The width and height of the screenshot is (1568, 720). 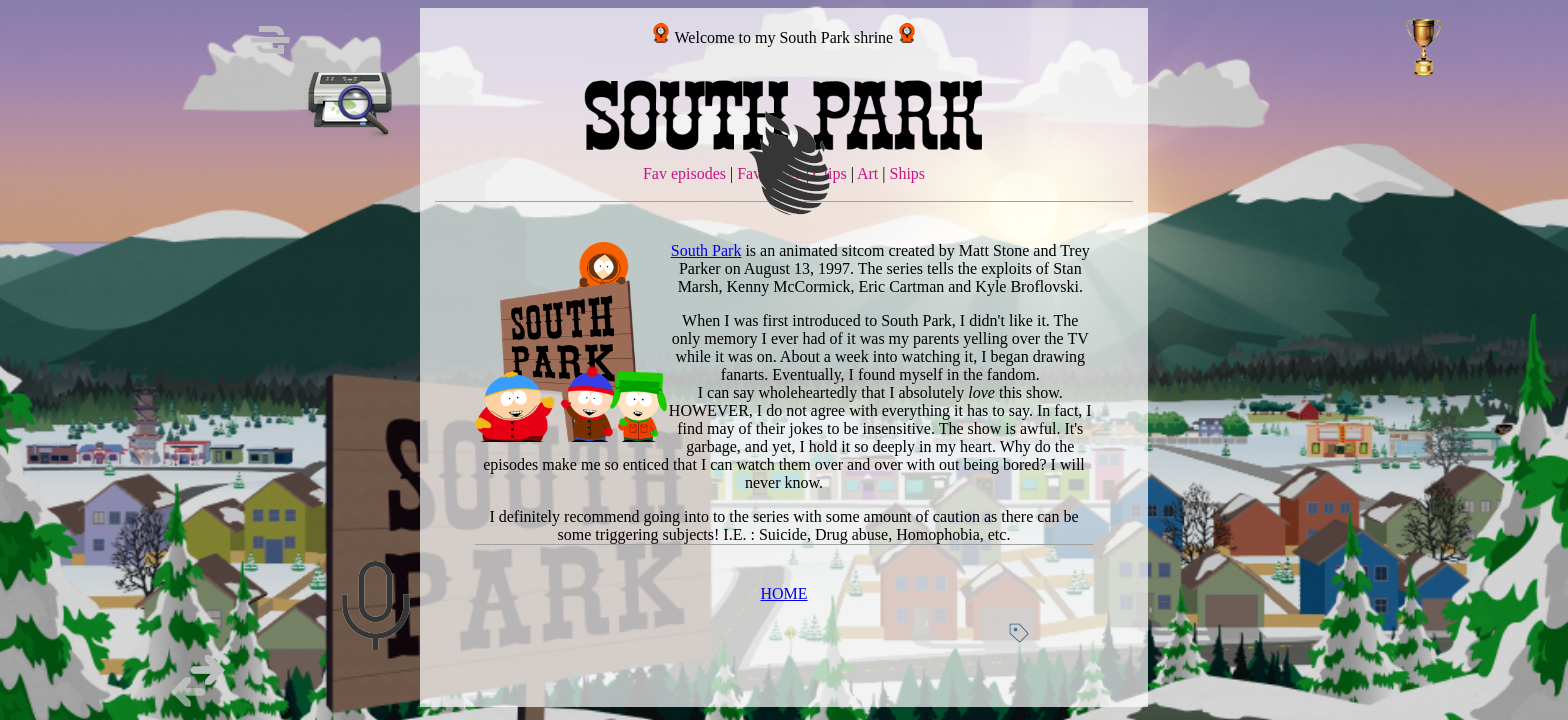 I want to click on open glade interface designer, so click(x=789, y=163).